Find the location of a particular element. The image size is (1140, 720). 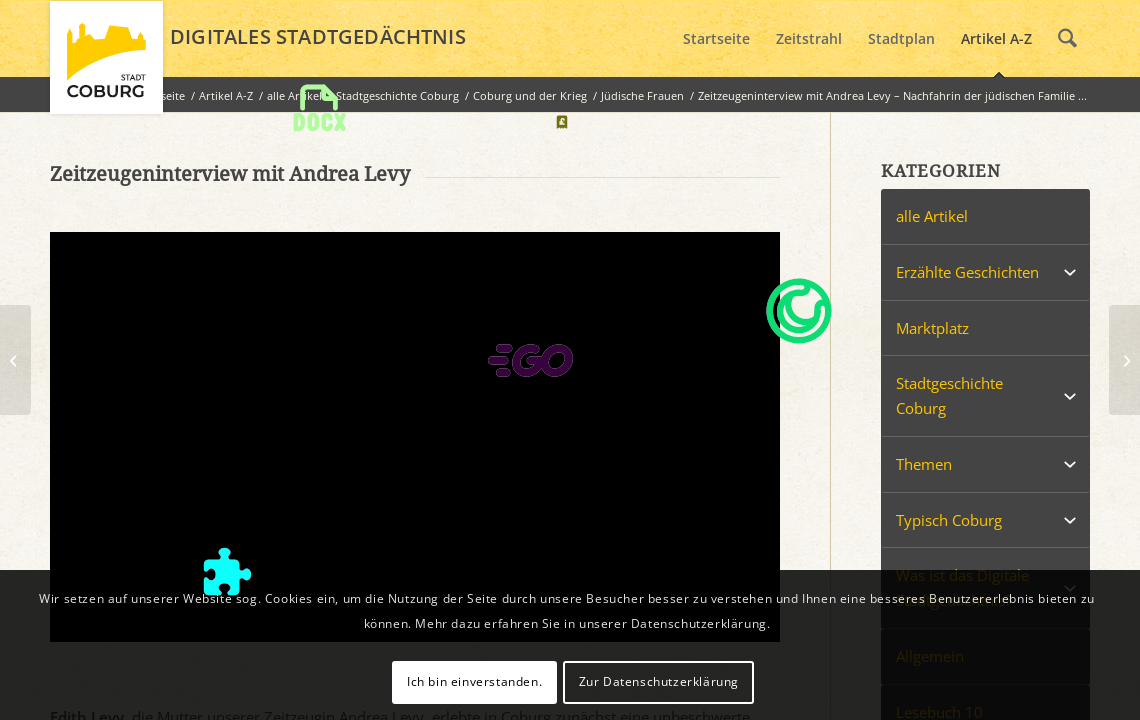

access plugins or extensions is located at coordinates (227, 571).